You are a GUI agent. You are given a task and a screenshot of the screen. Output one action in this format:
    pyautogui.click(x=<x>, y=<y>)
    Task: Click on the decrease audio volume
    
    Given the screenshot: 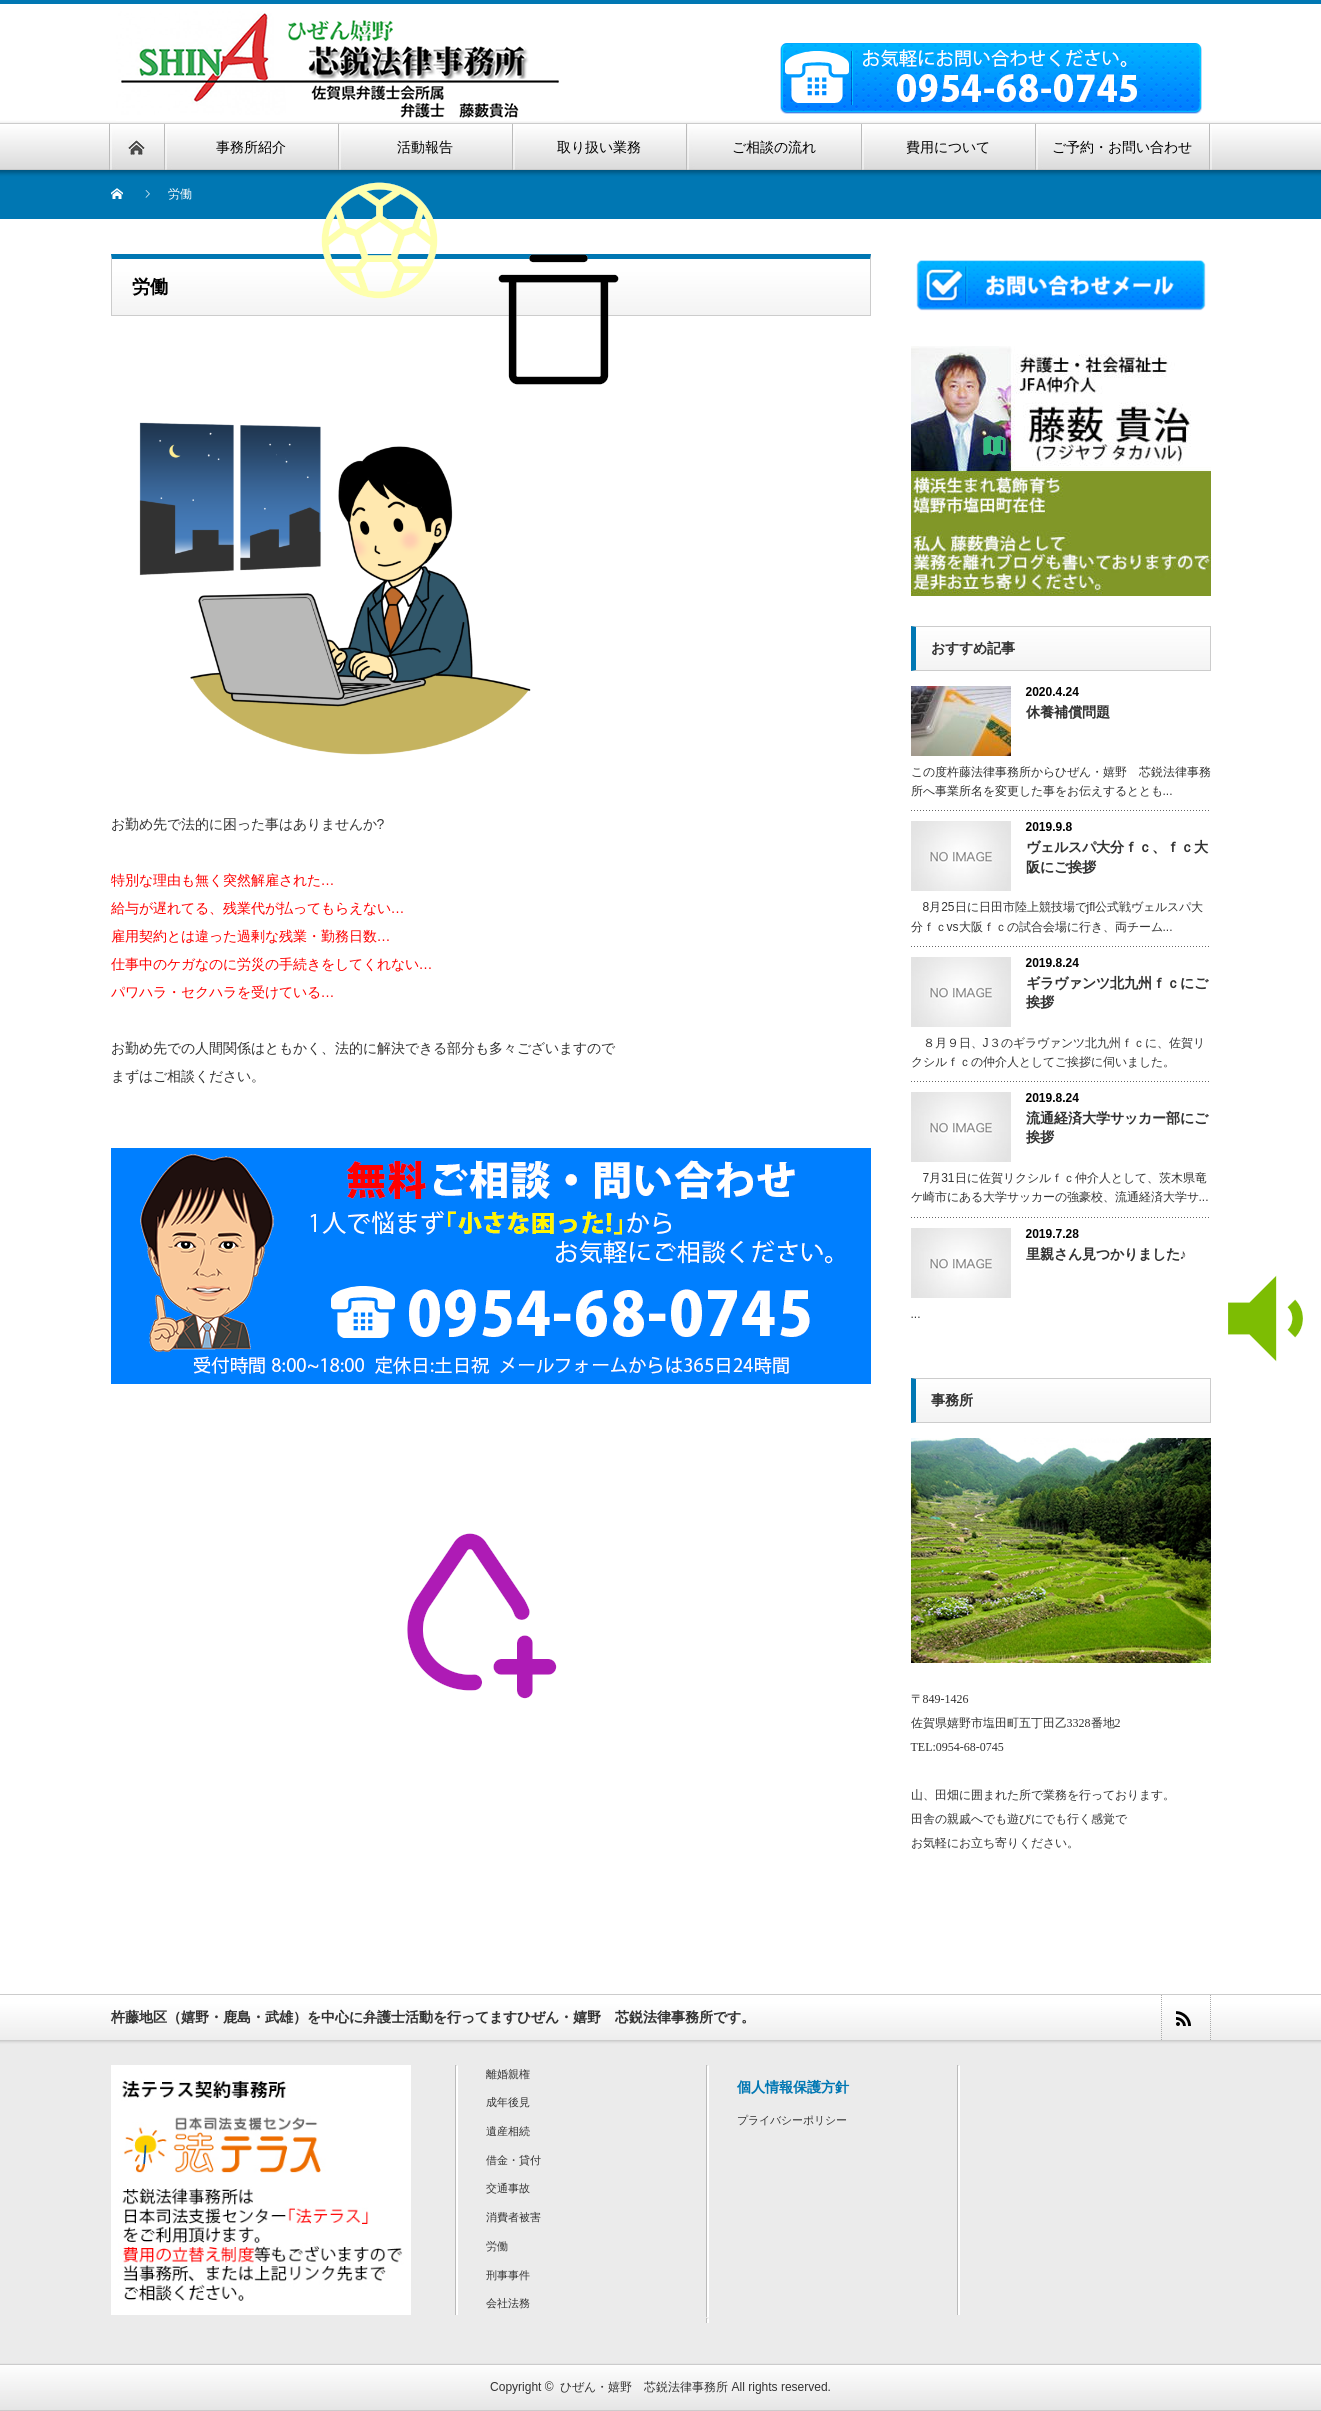 What is the action you would take?
    pyautogui.click(x=1265, y=1318)
    